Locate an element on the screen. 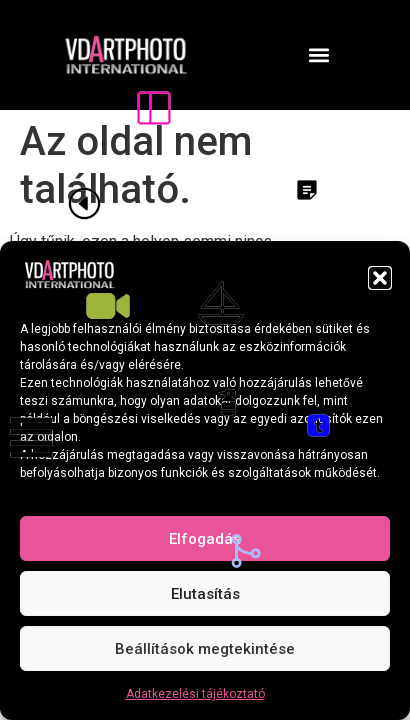 Image resolution: width=410 pixels, height=720 pixels. create a new note is located at coordinates (307, 190).